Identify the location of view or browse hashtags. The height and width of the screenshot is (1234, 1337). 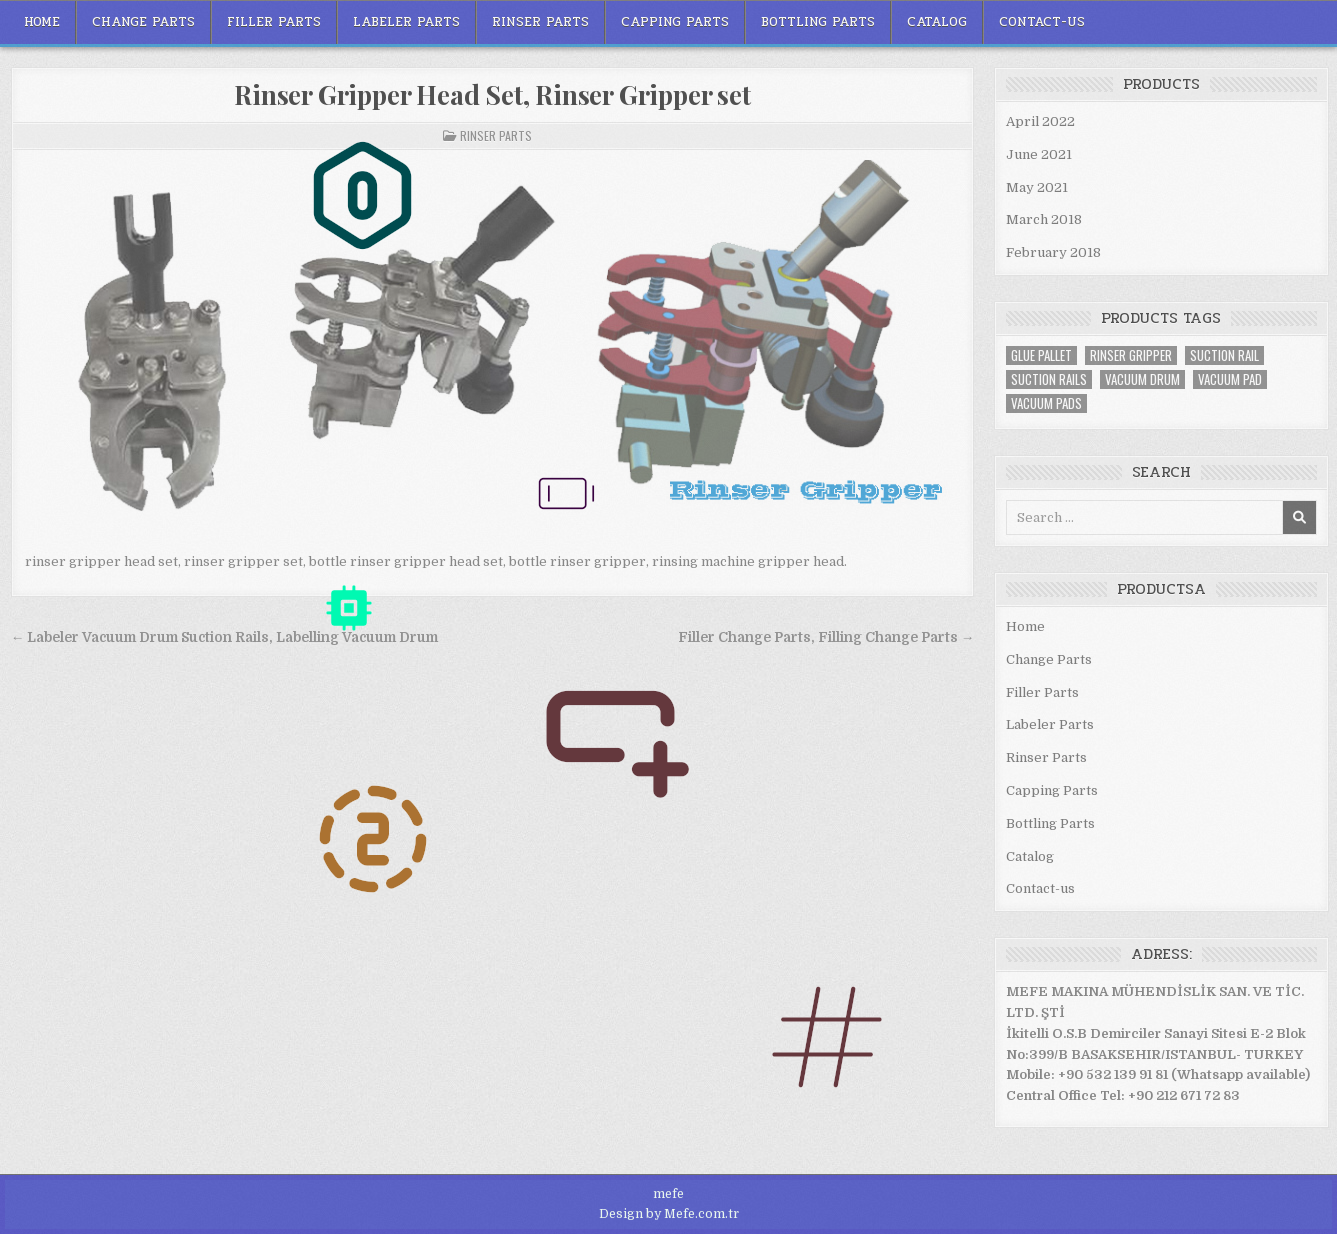
(827, 1037).